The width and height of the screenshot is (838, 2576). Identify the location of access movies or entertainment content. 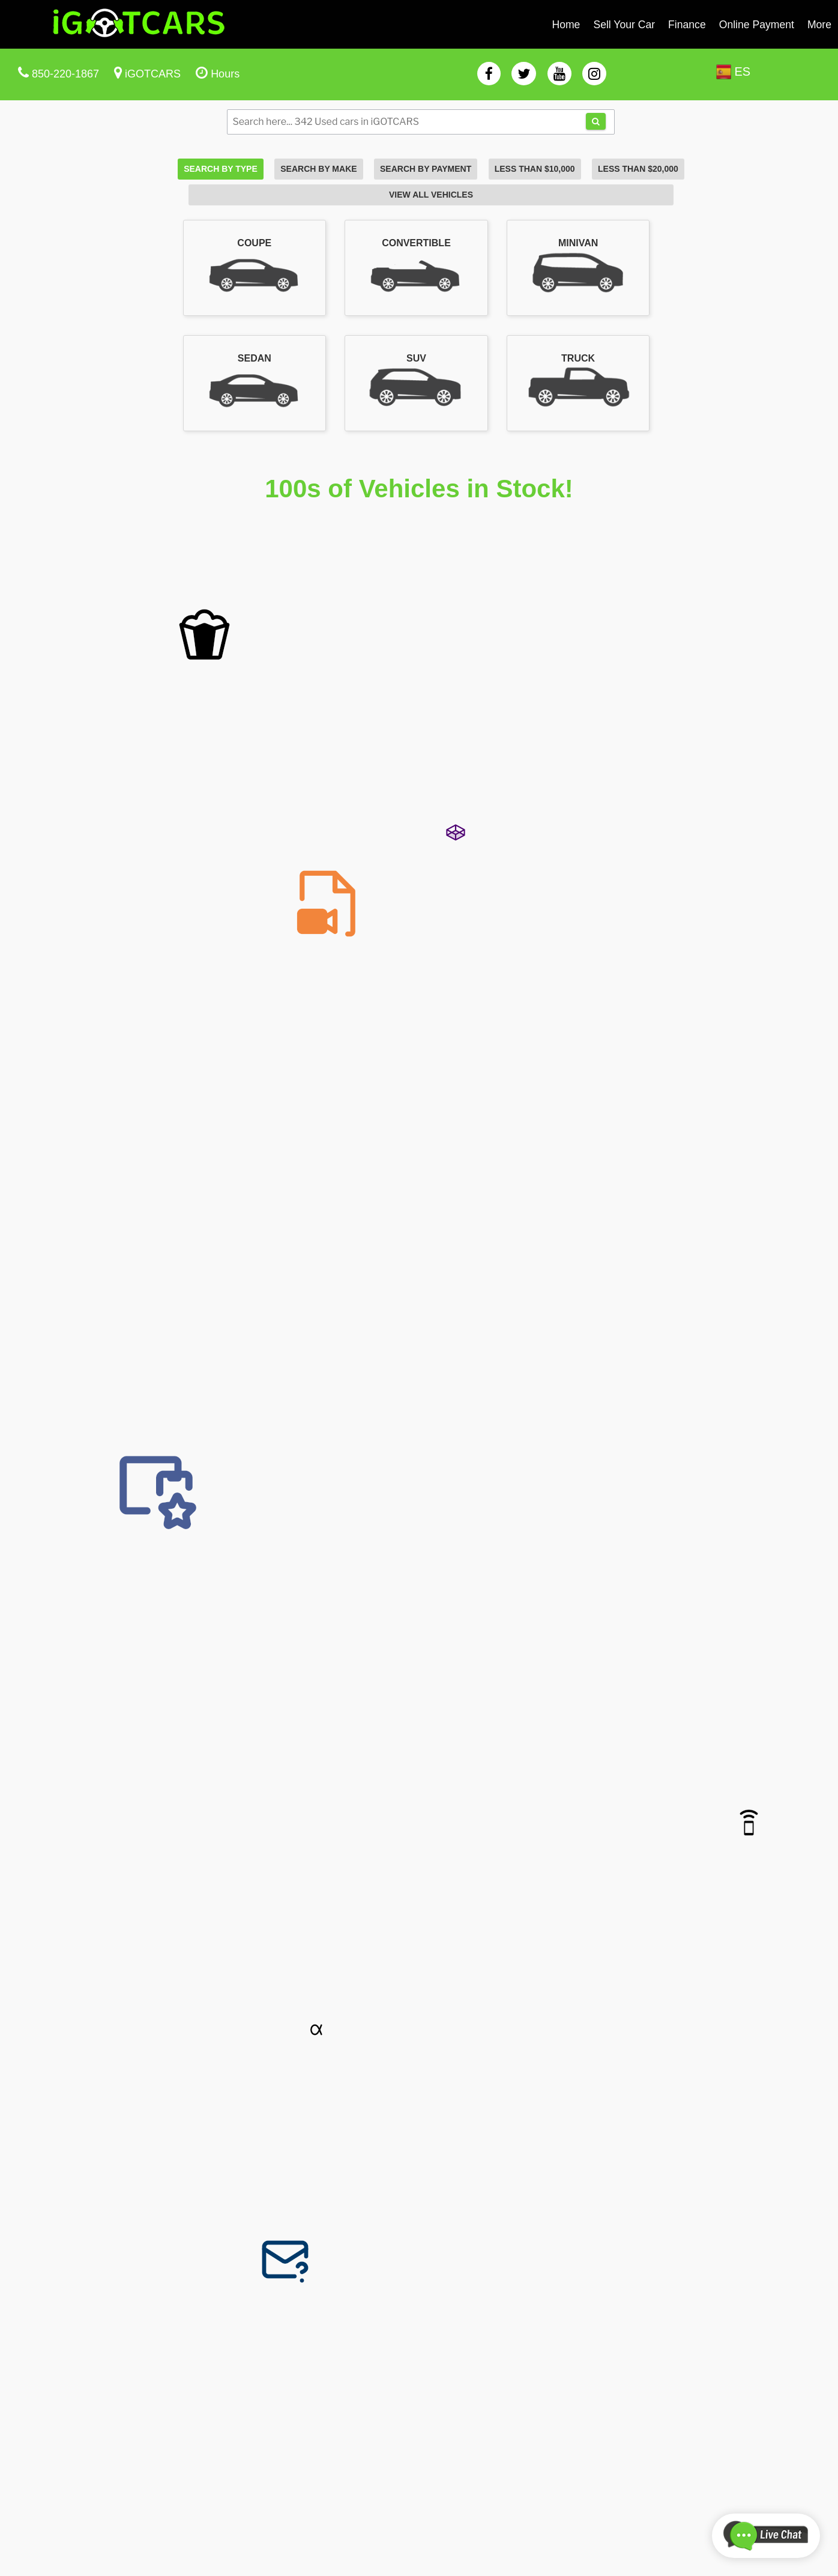
(204, 636).